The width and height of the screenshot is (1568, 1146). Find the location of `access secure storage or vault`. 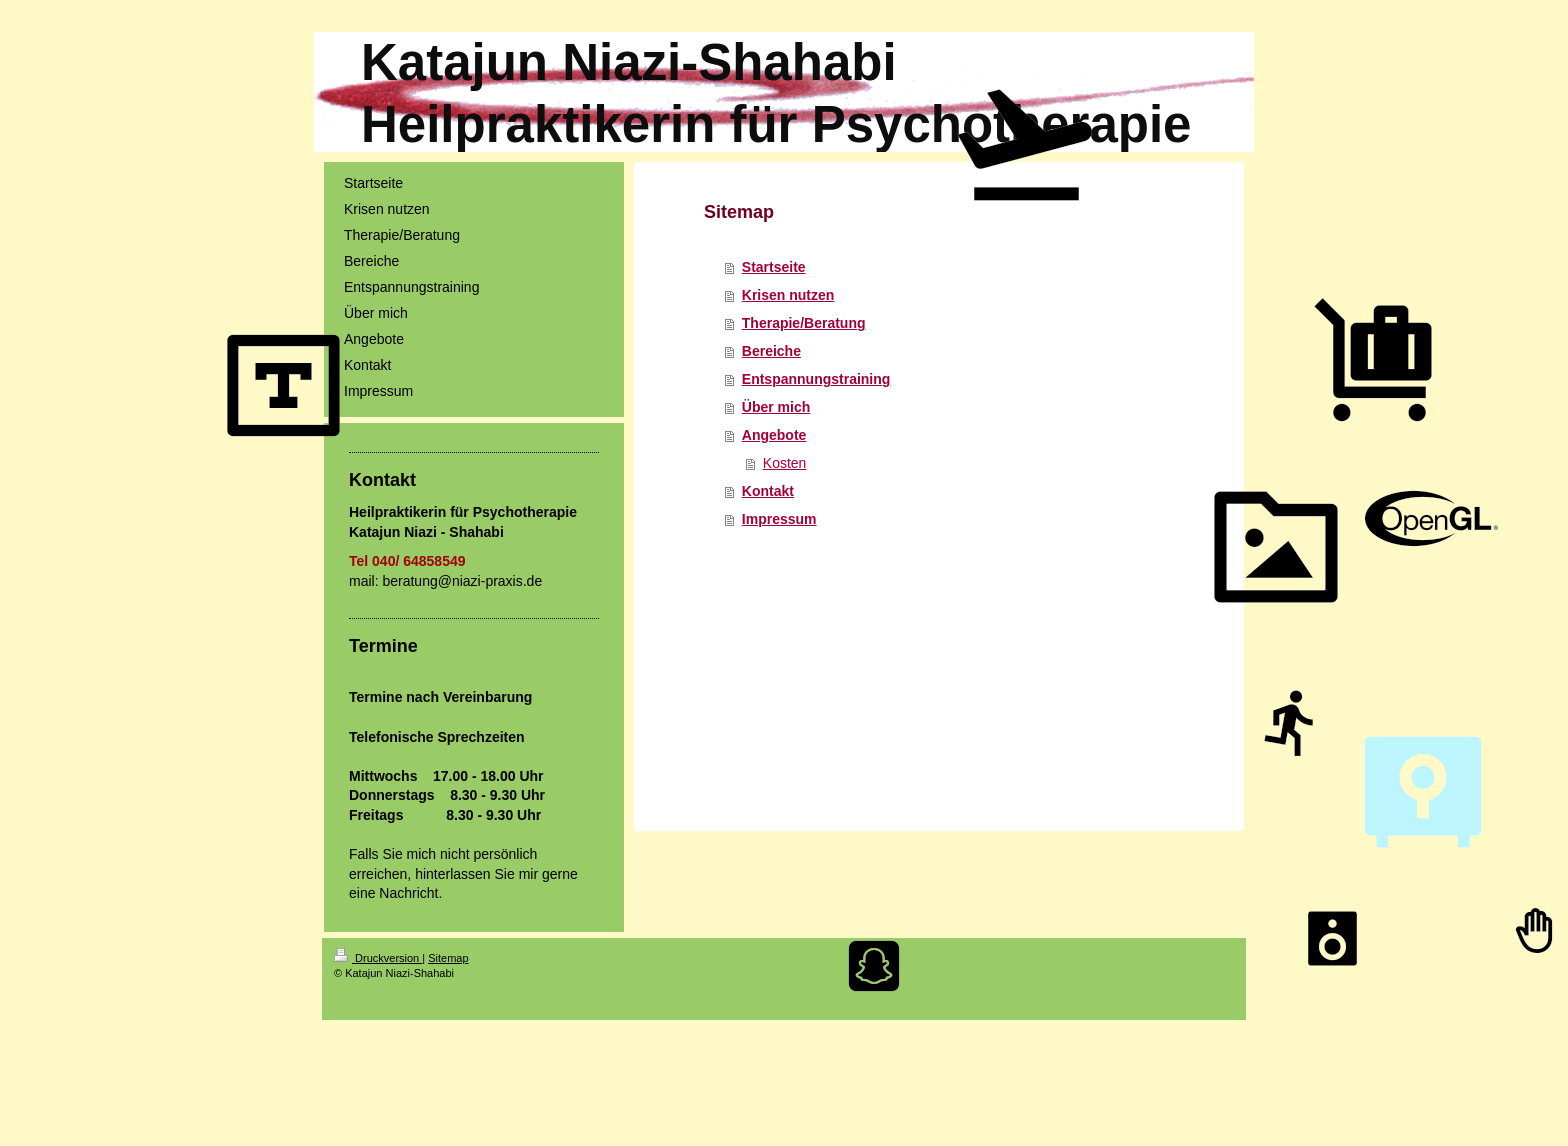

access secure storage or vault is located at coordinates (1423, 789).